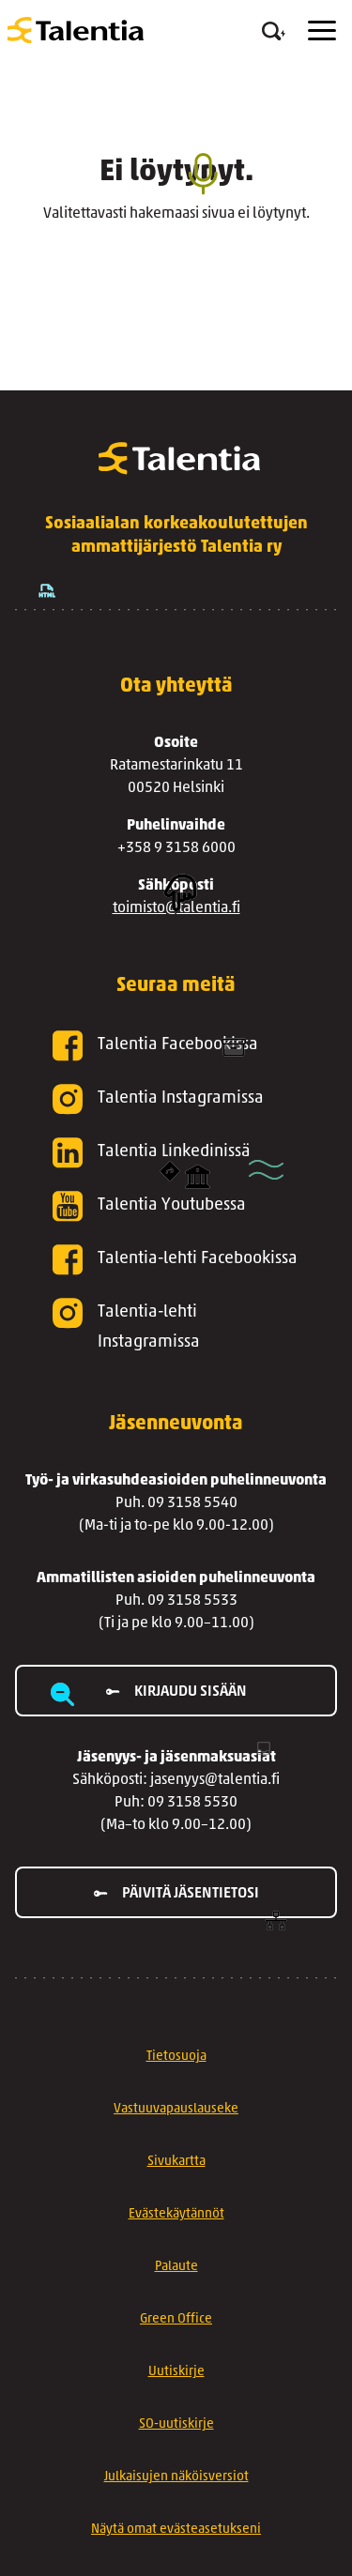 Image resolution: width=352 pixels, height=2576 pixels. Describe the element at coordinates (234, 1047) in the screenshot. I see `archive selected items` at that location.